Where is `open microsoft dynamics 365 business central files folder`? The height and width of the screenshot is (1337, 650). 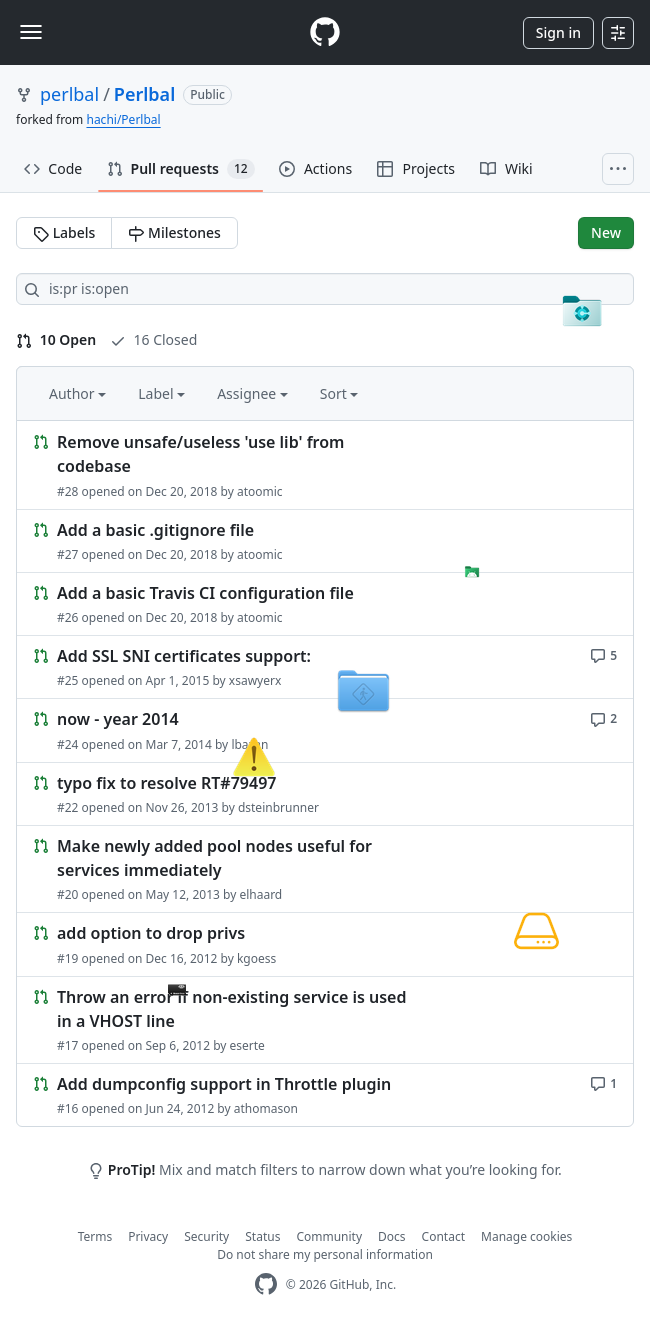
open microsoft dynamics 365 business central files folder is located at coordinates (582, 312).